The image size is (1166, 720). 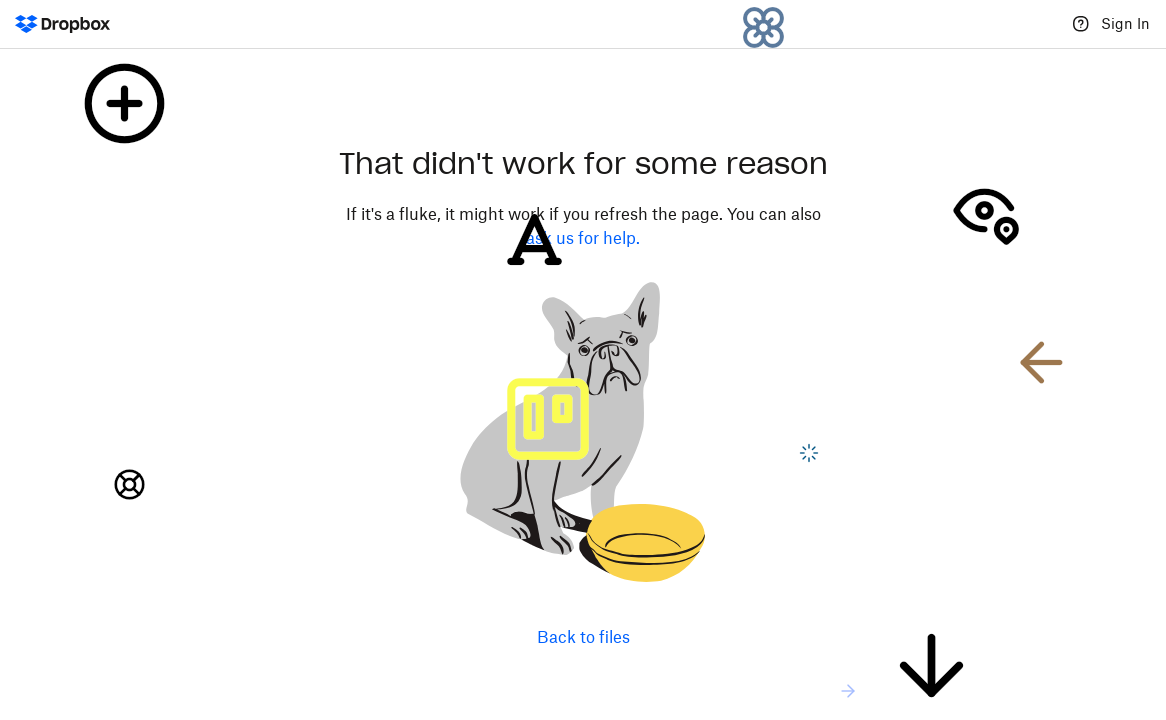 What do you see at coordinates (129, 484) in the screenshot?
I see `access help or support` at bounding box center [129, 484].